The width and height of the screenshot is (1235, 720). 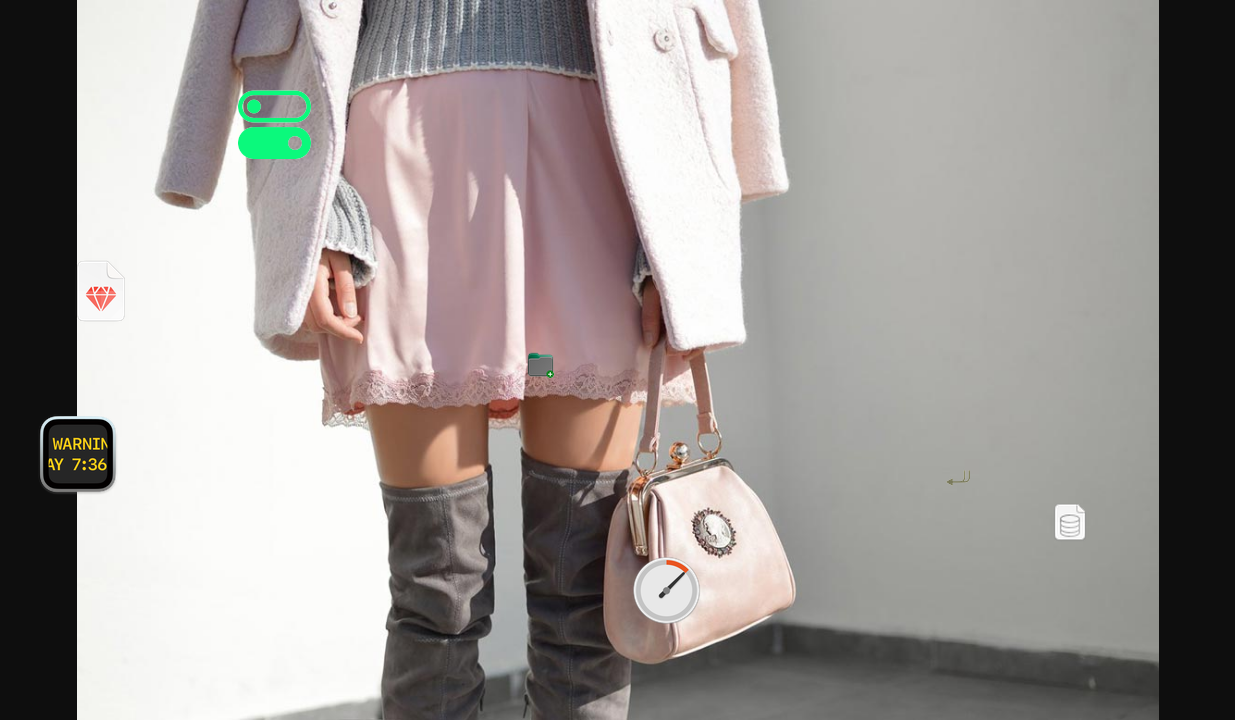 What do you see at coordinates (957, 476) in the screenshot?
I see `reply to all recipients of an email` at bounding box center [957, 476].